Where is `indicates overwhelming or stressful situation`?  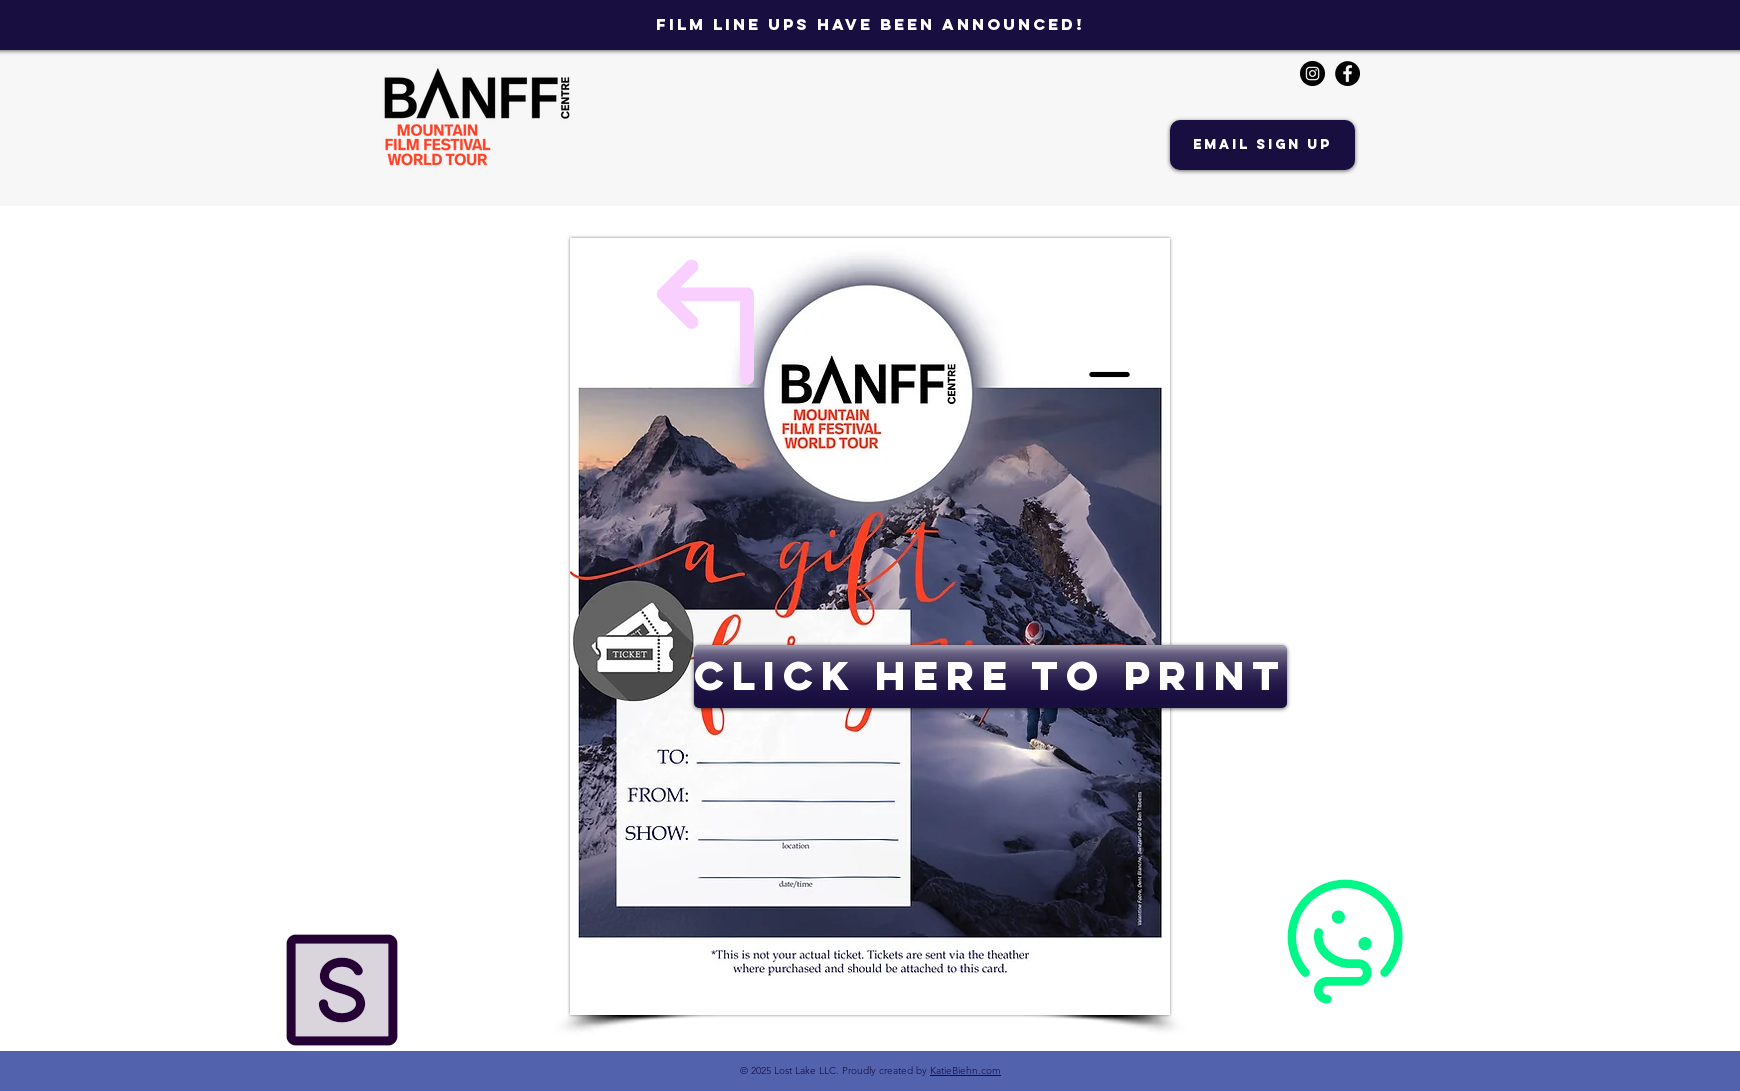 indicates overwhelming or stressful situation is located at coordinates (1345, 937).